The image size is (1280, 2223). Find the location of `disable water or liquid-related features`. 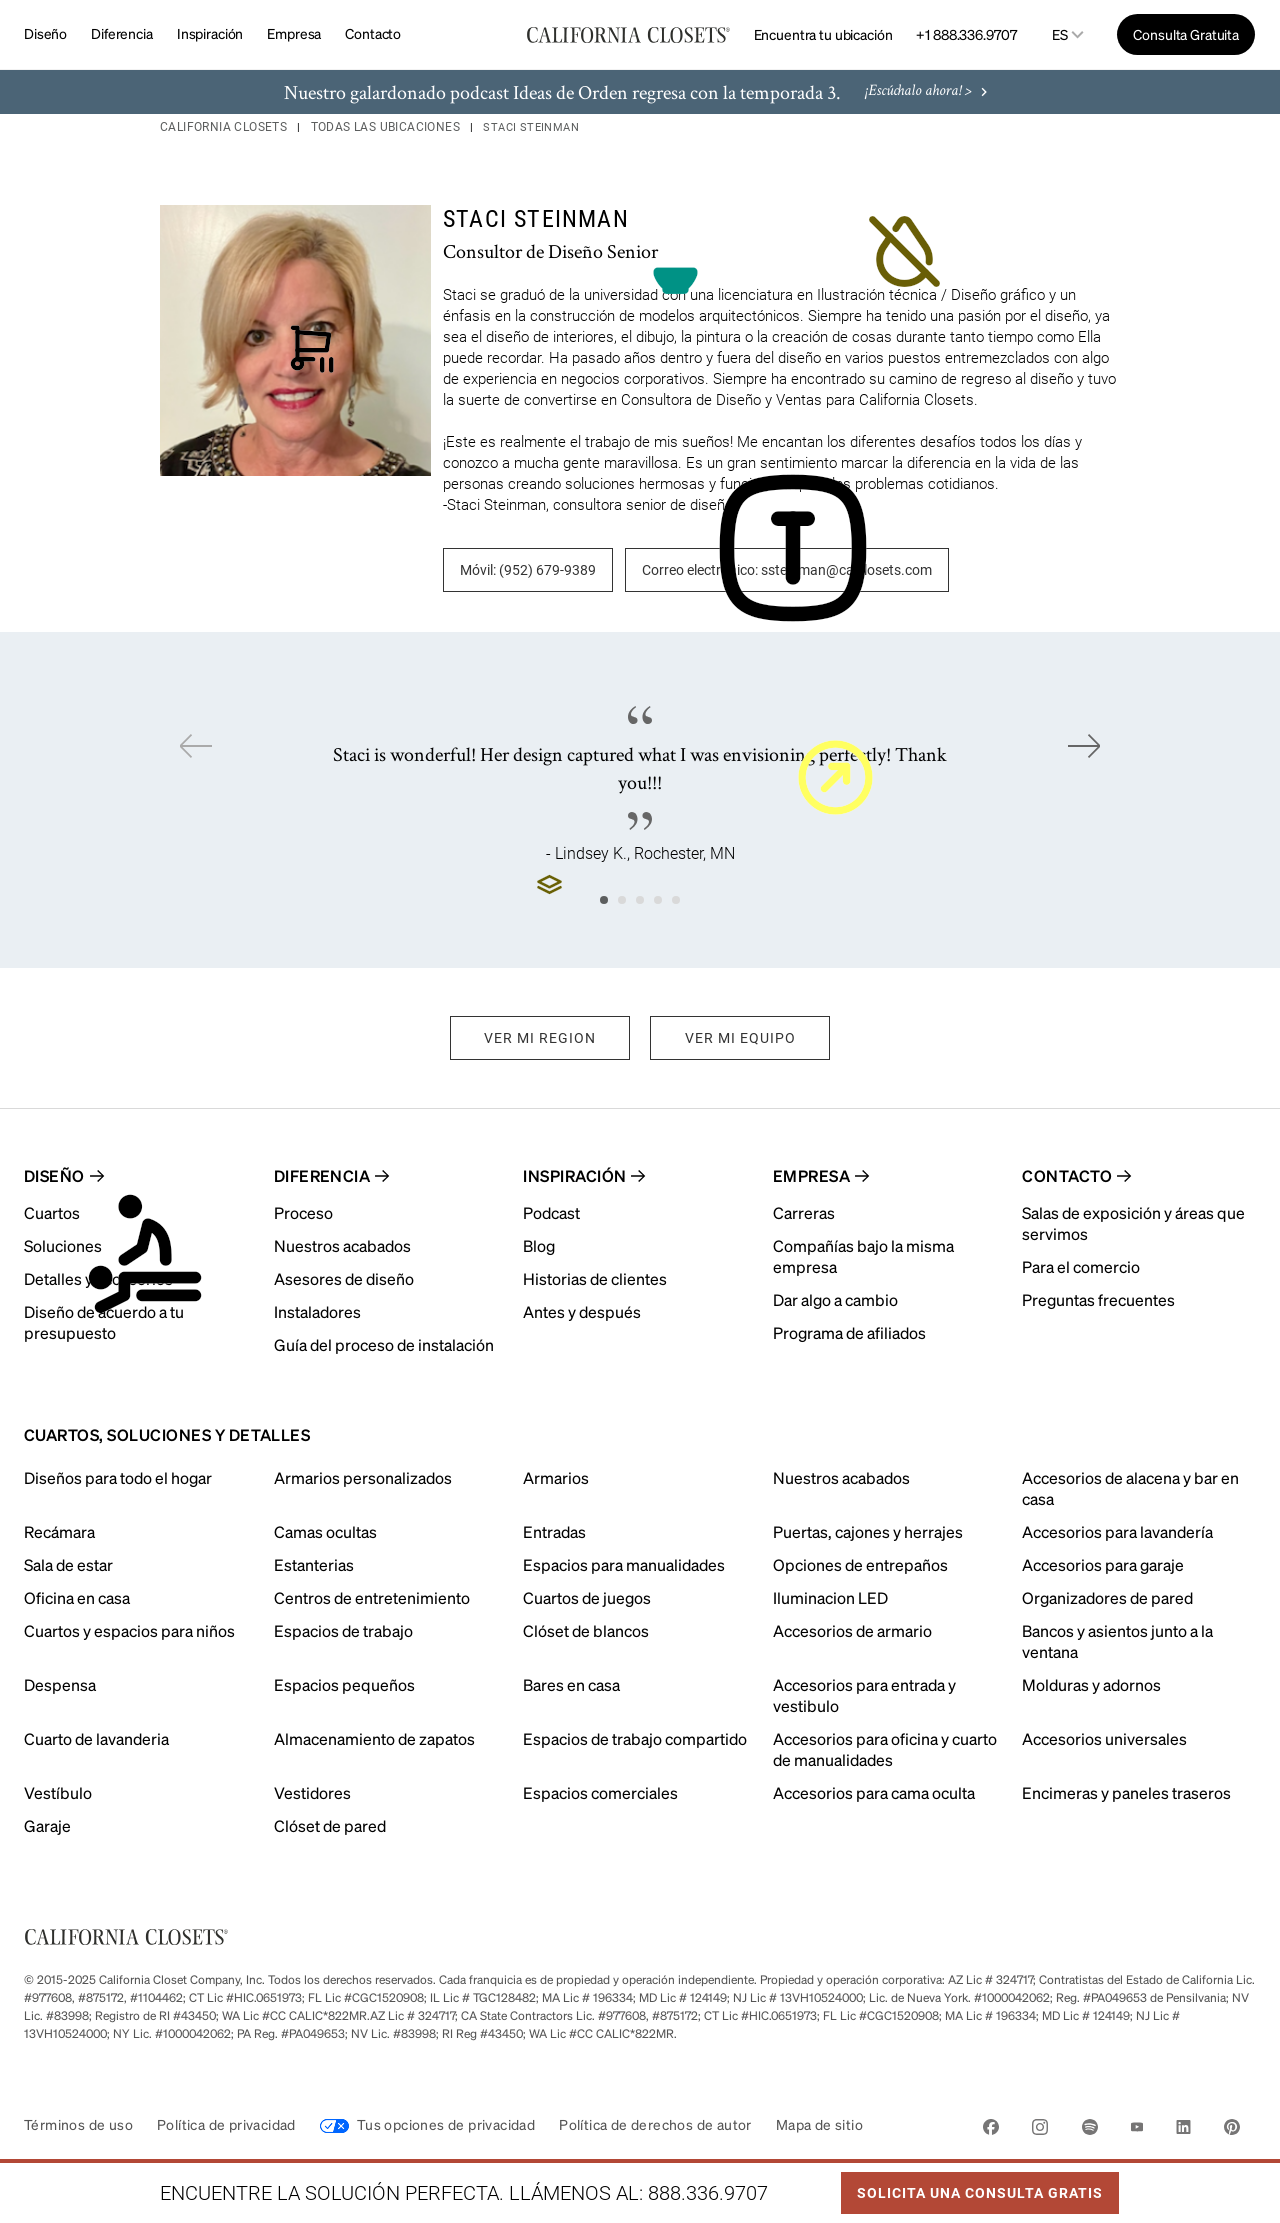

disable water or liquid-related features is located at coordinates (904, 251).